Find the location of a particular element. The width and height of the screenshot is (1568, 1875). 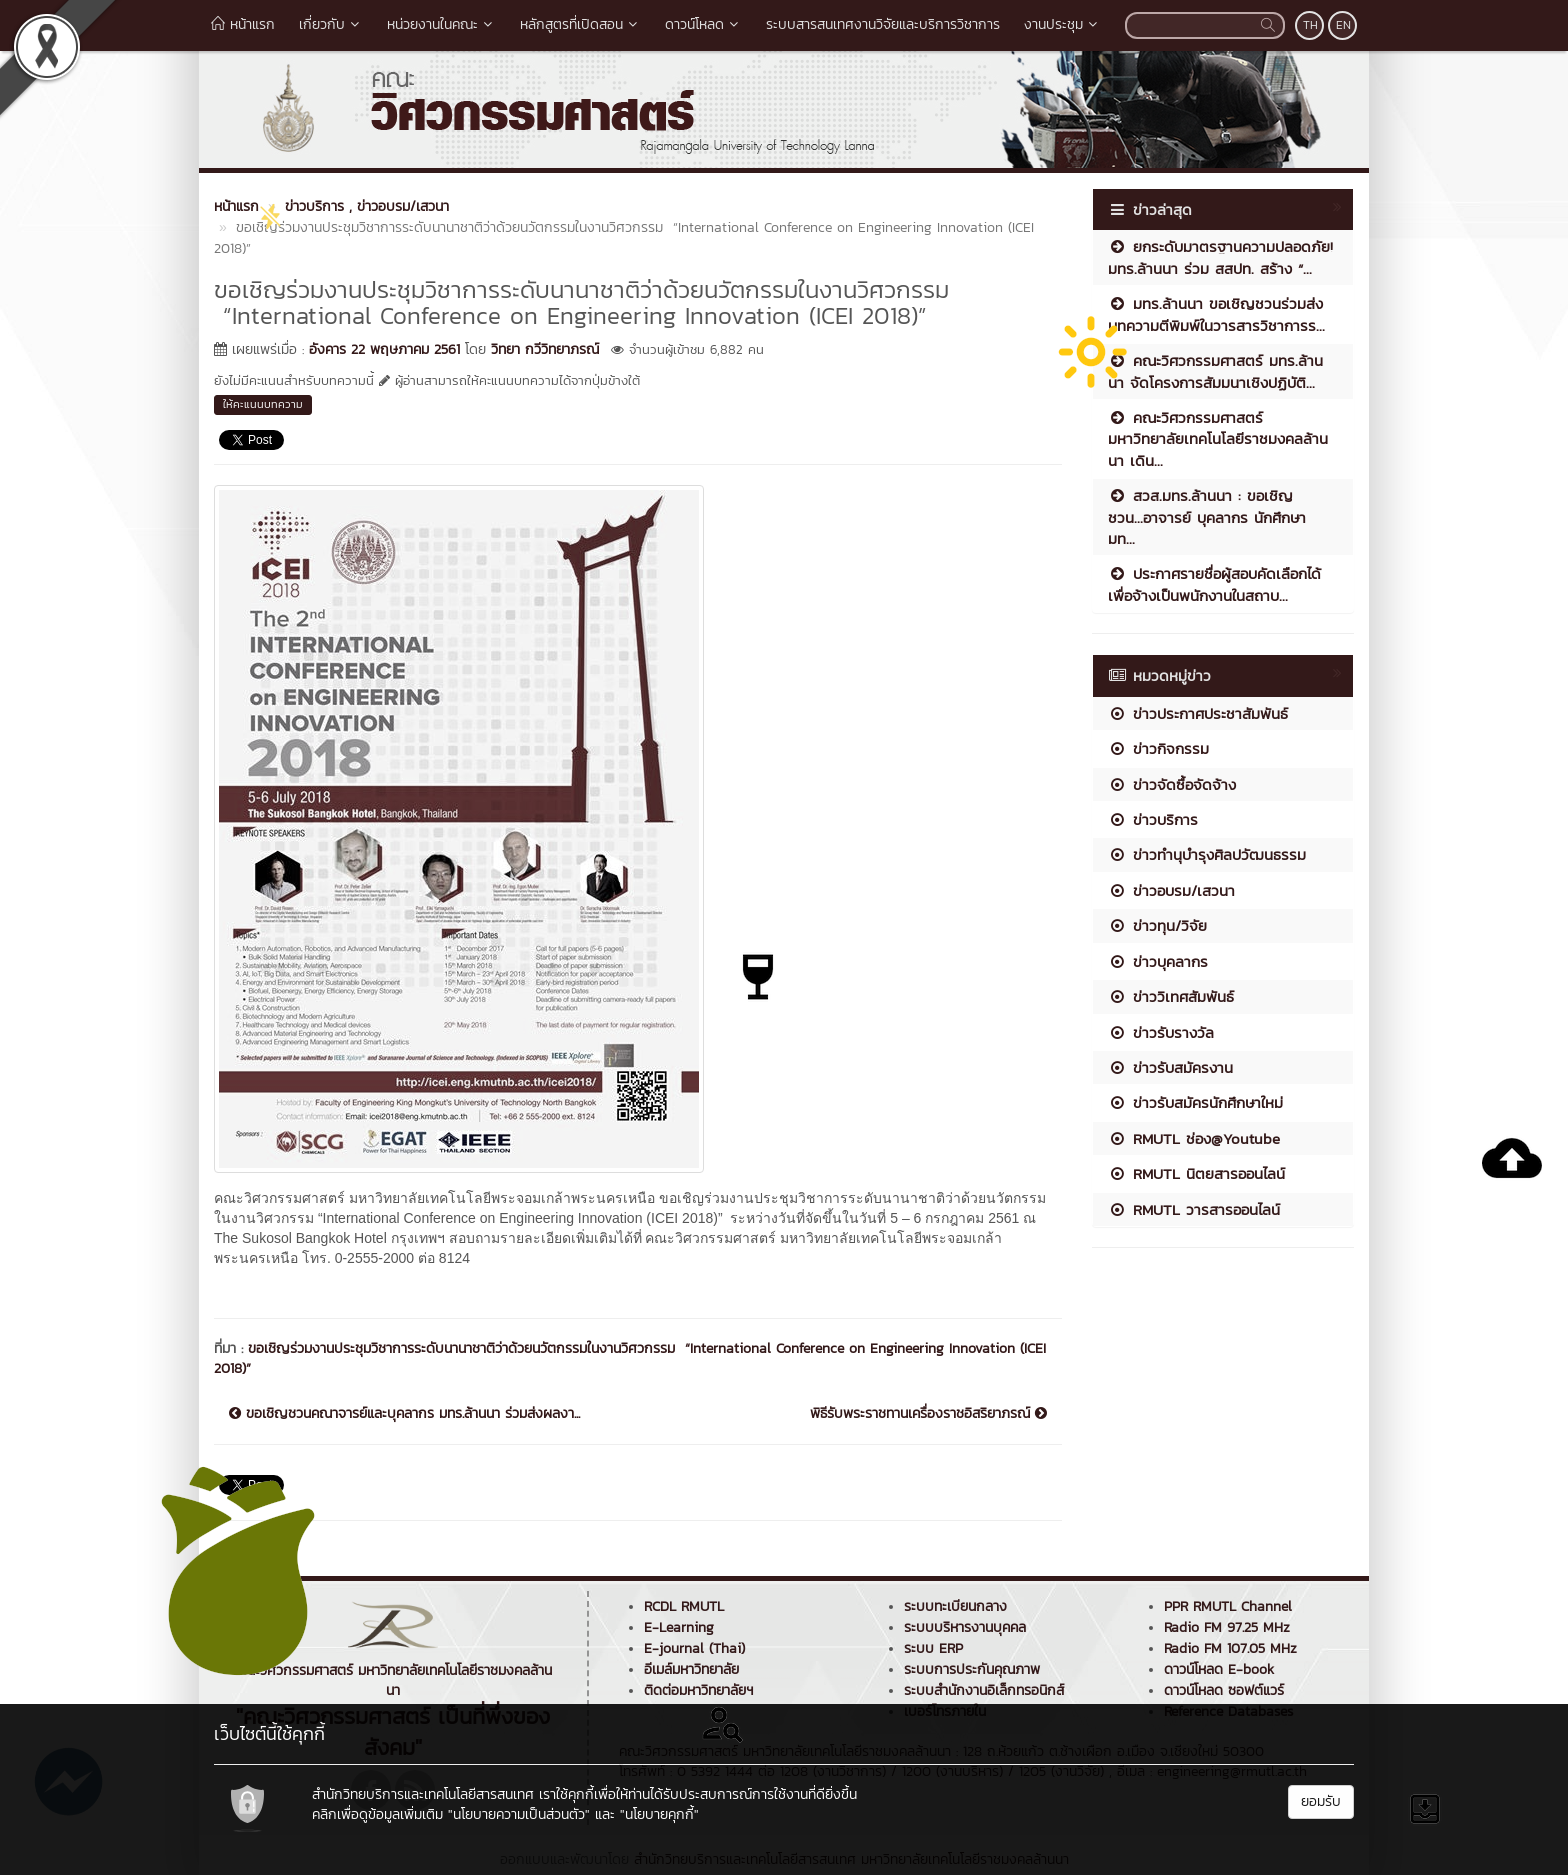

increase screen brightness is located at coordinates (1091, 352).